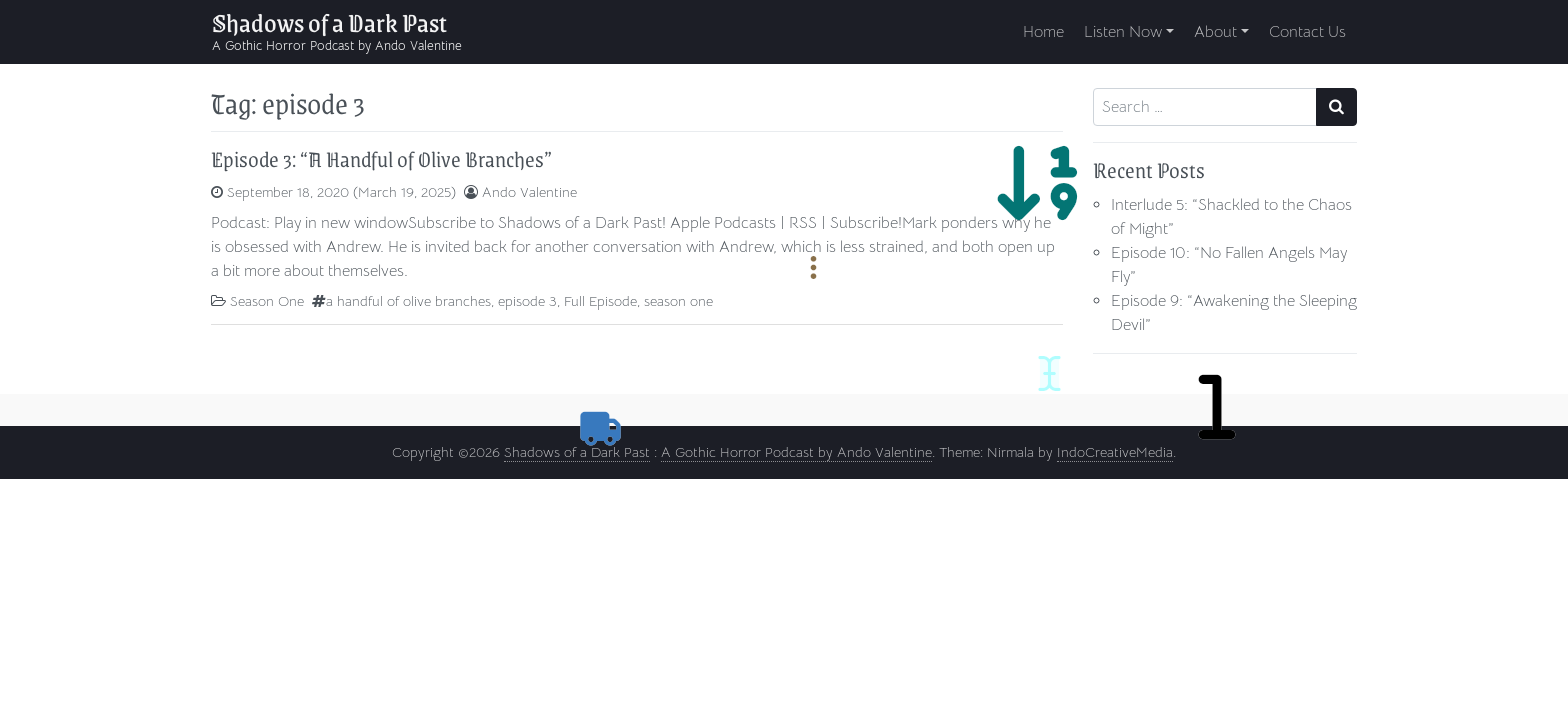  I want to click on sort items in ascending numerical order, so click(1040, 183).